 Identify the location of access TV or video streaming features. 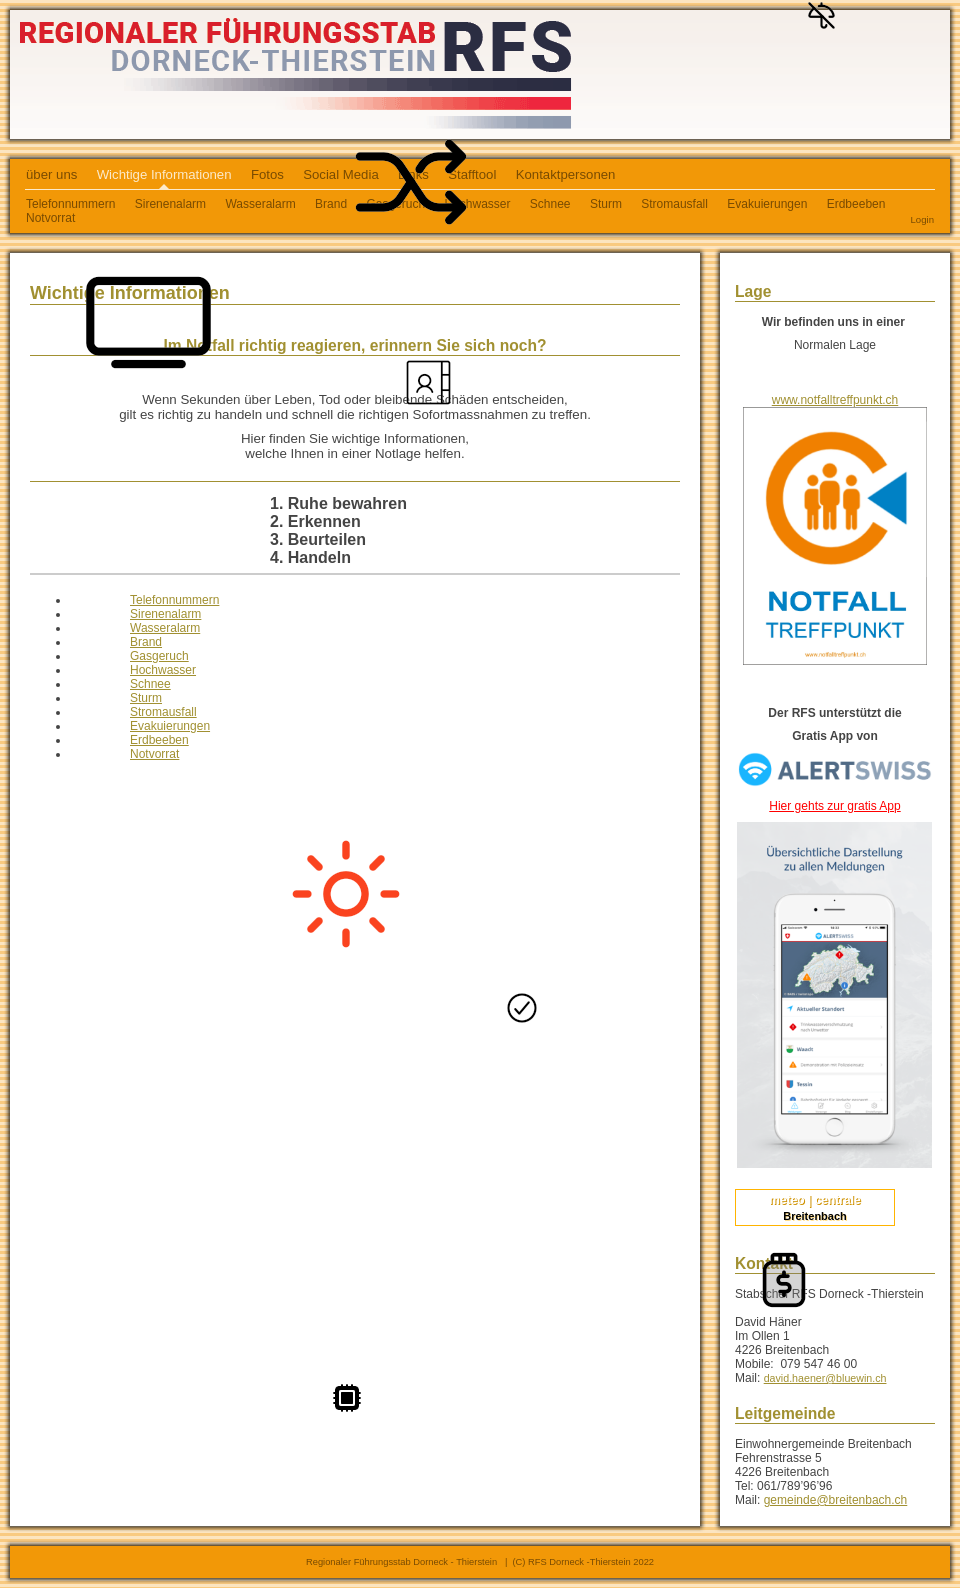
(148, 322).